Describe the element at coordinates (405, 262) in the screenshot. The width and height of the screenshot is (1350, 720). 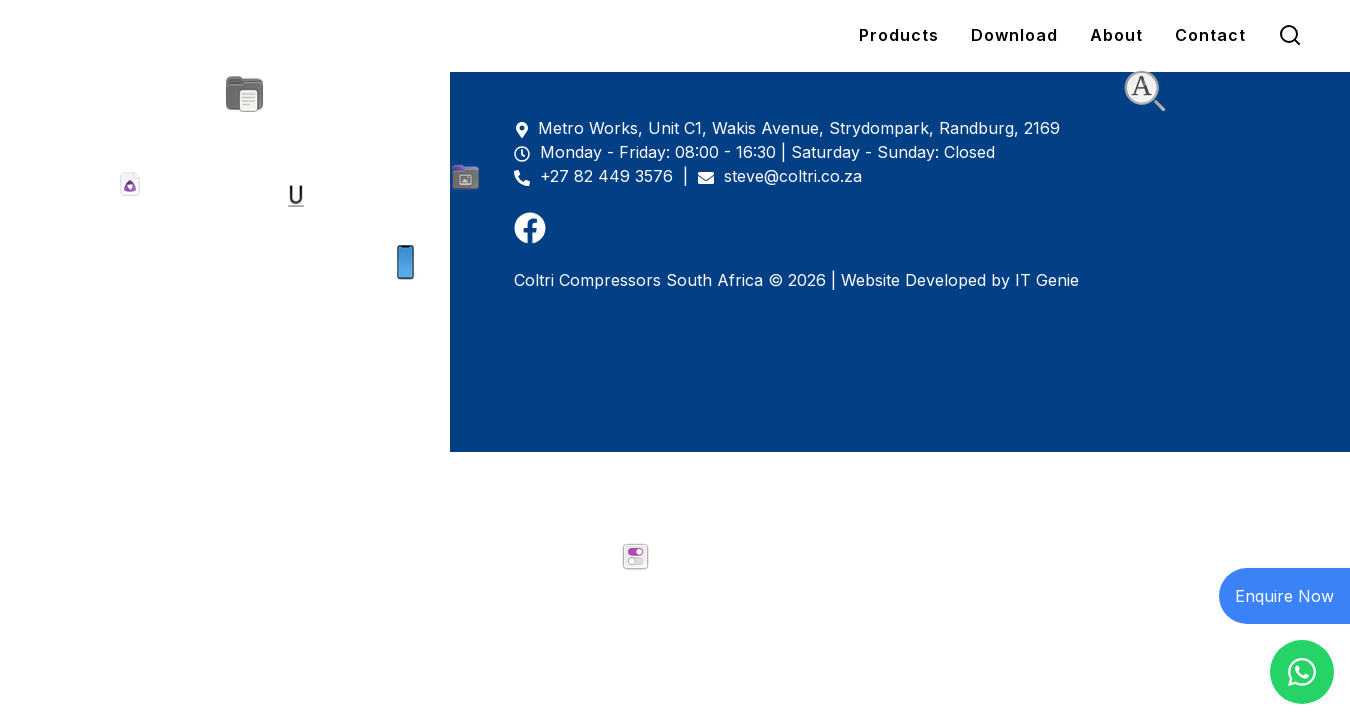
I see `iPhone 11 device icon` at that location.